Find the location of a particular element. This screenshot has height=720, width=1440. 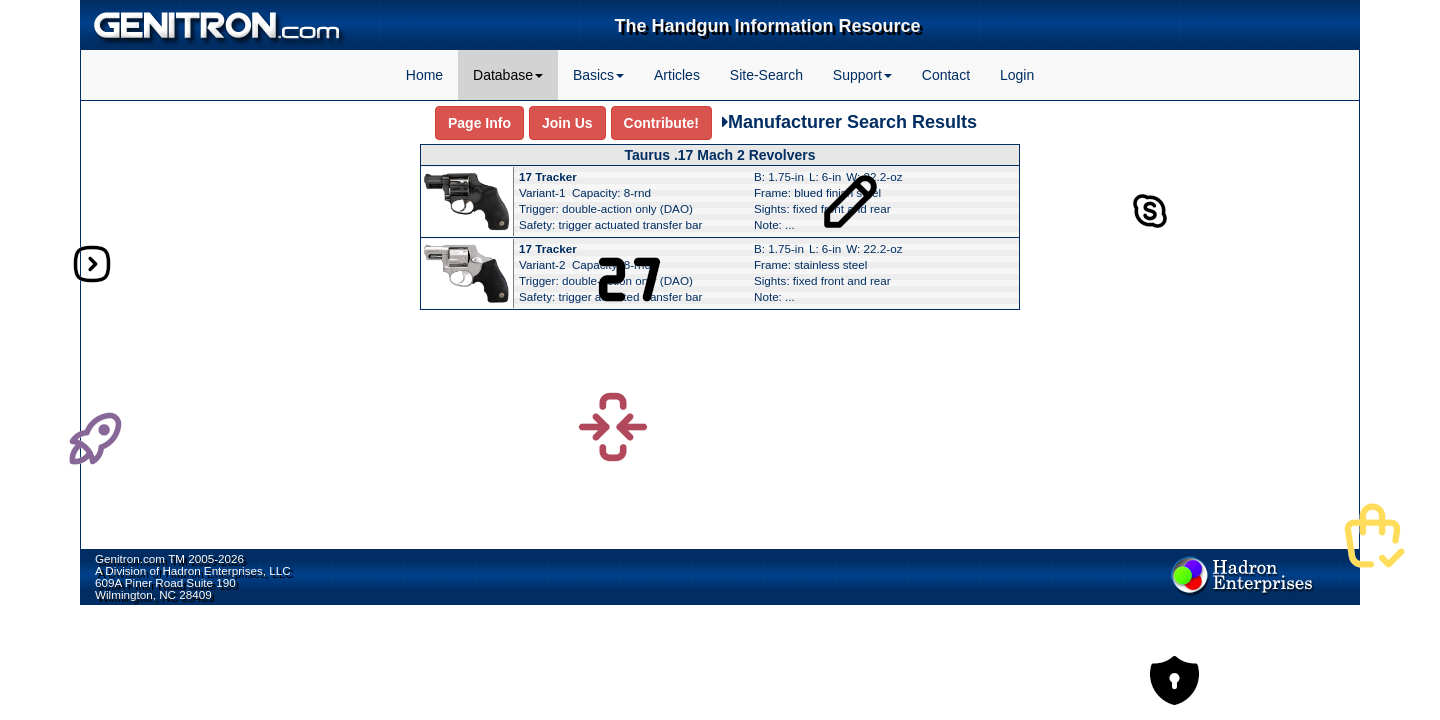

access security or privacy settings is located at coordinates (1174, 680).